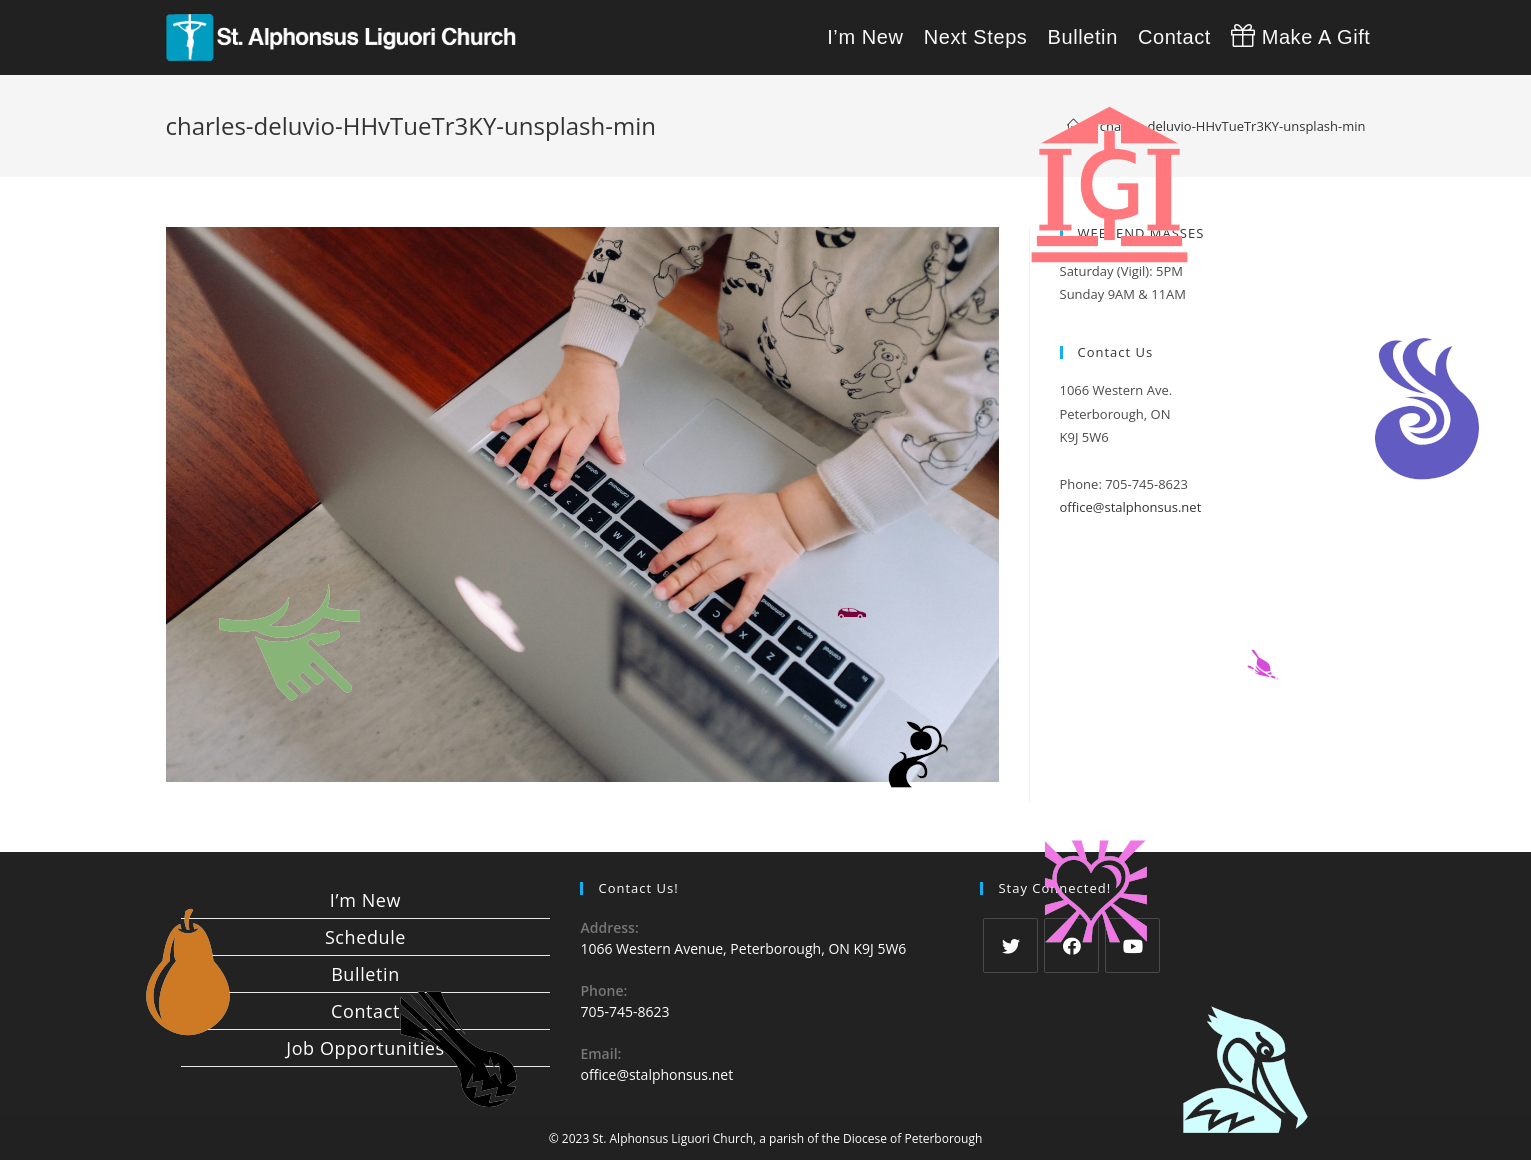  I want to click on indicates weather effect active in game, so click(1427, 409).